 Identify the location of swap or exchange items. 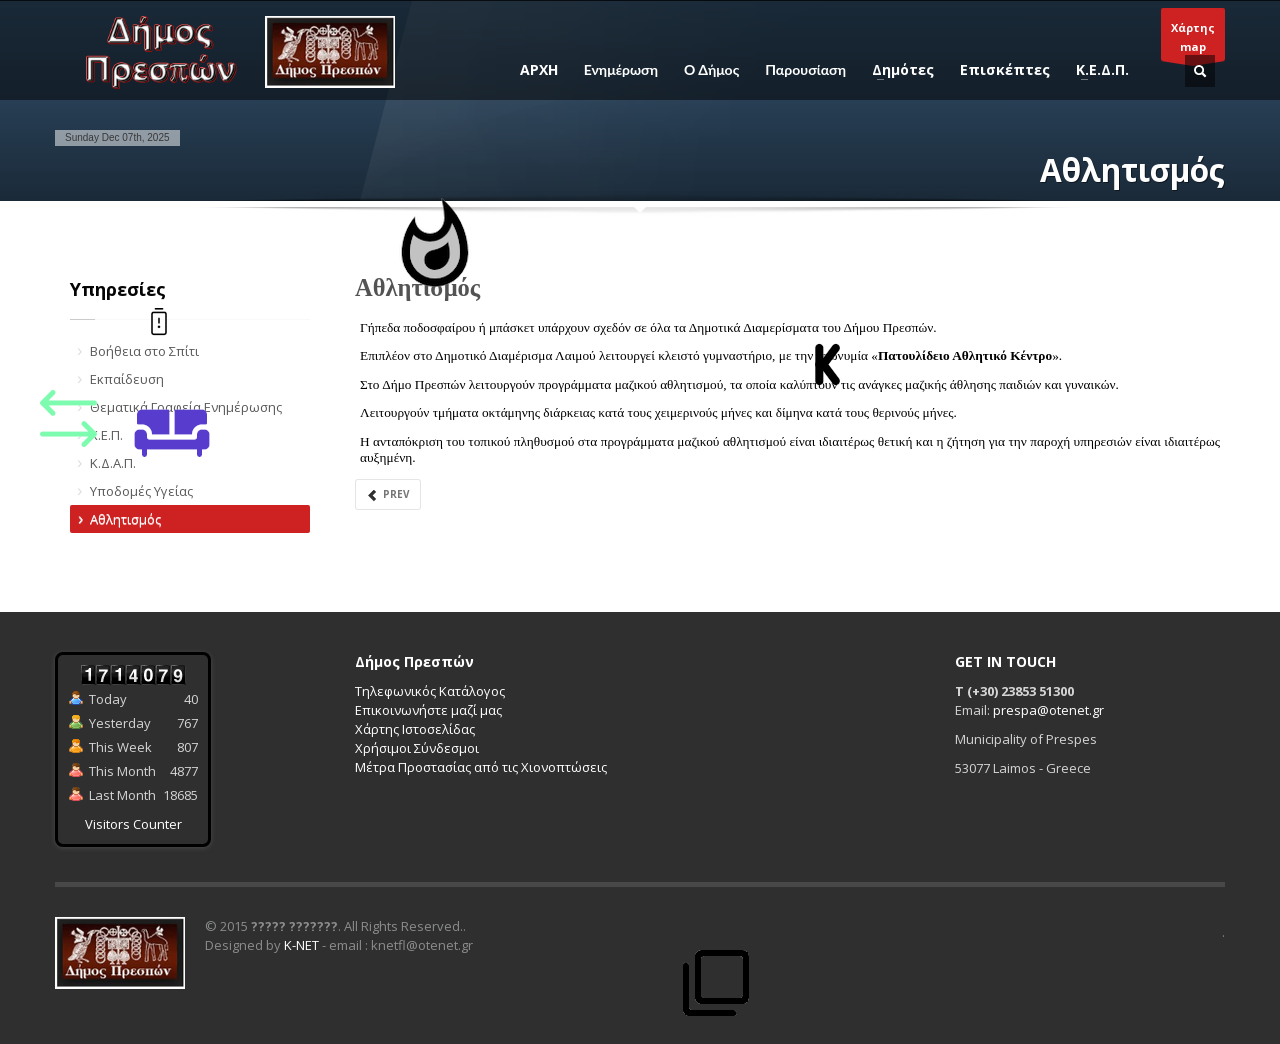
(68, 418).